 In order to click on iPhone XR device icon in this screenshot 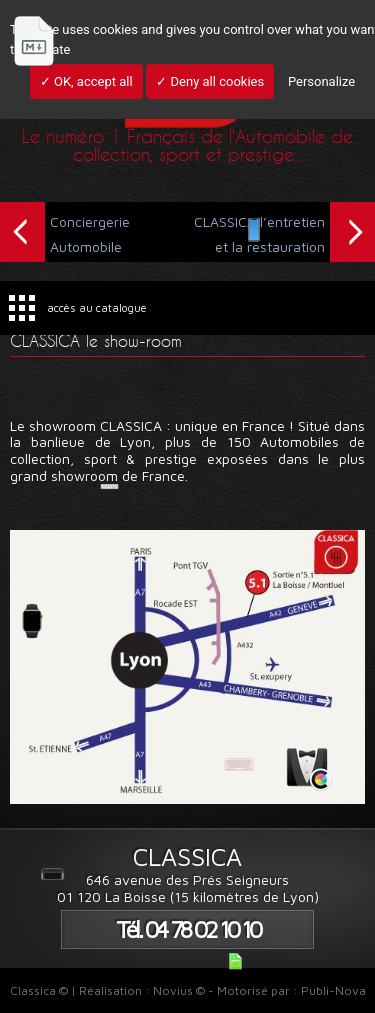, I will do `click(254, 230)`.